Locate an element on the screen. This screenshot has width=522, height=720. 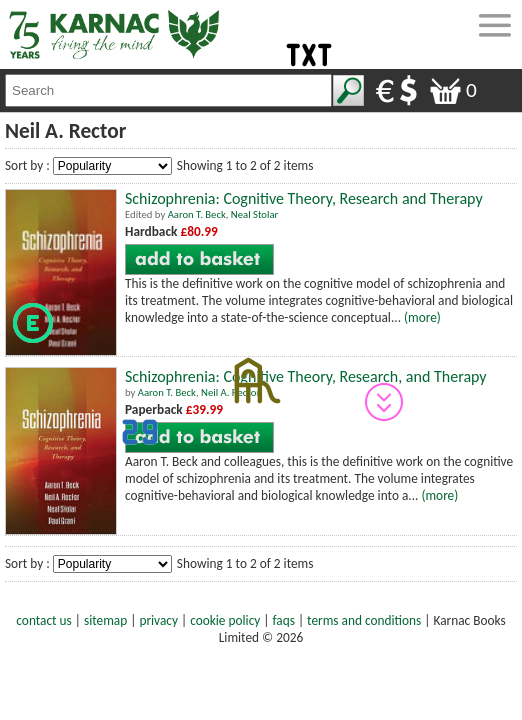
expand to show more content below is located at coordinates (384, 402).